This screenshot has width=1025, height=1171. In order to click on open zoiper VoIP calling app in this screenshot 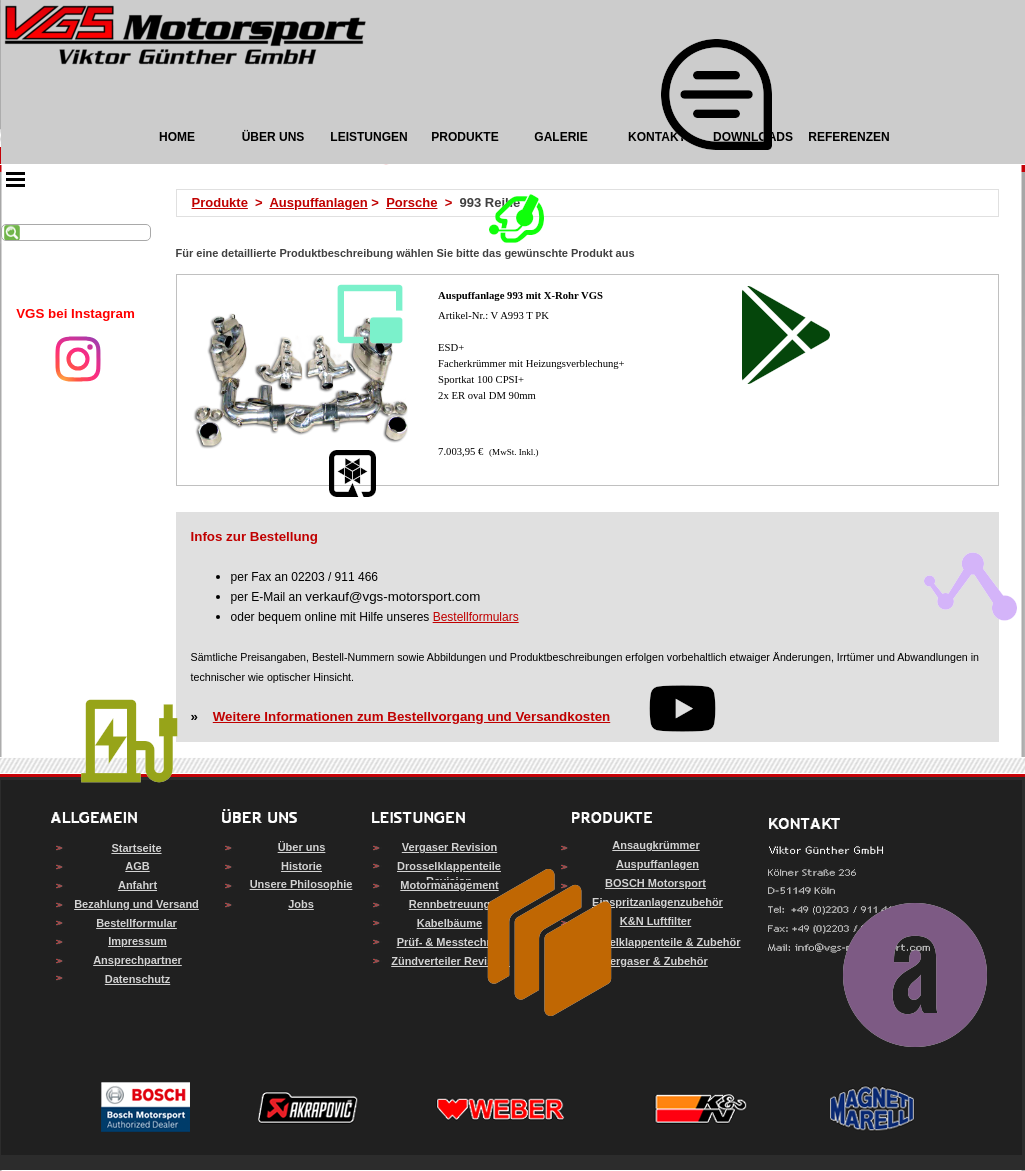, I will do `click(516, 218)`.